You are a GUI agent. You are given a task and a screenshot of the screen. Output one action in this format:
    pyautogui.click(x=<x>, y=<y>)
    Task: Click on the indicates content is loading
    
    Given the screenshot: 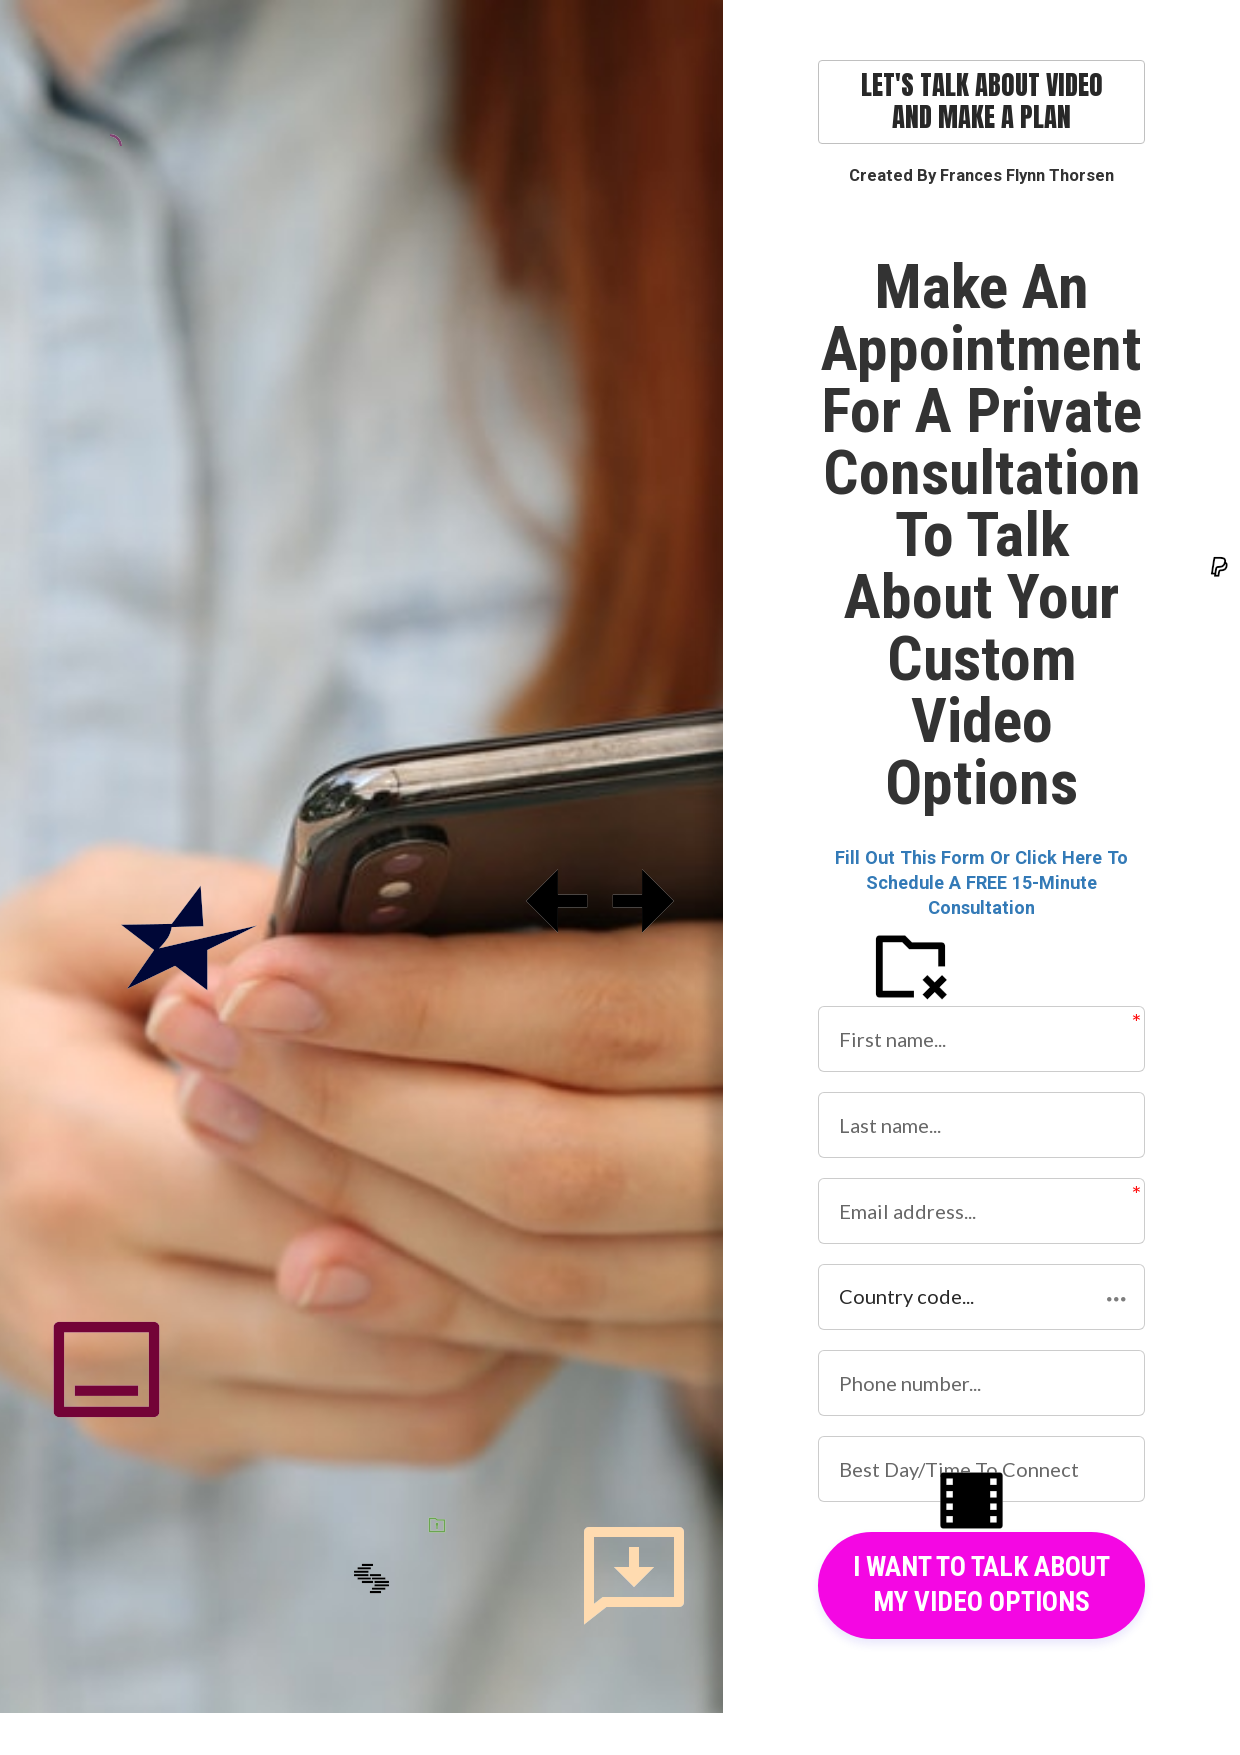 What is the action you would take?
    pyautogui.click(x=110, y=146)
    